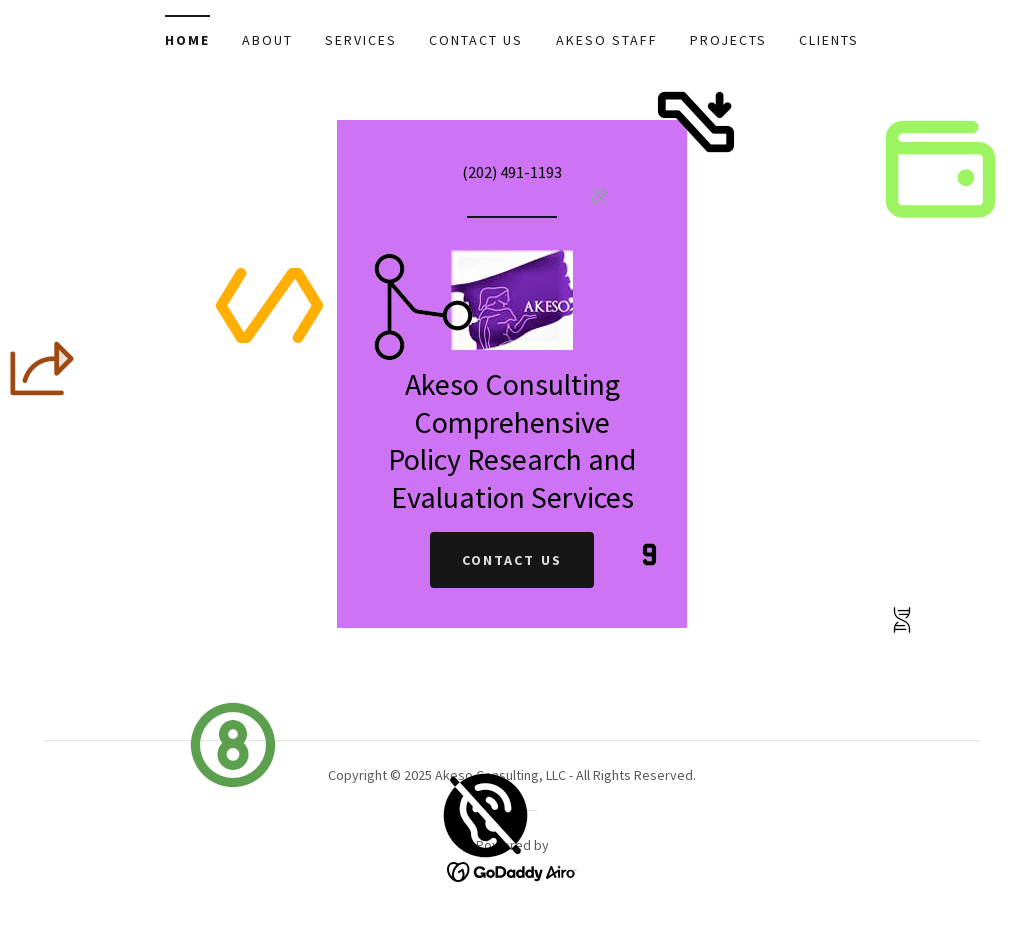 The image size is (1024, 938). I want to click on polymer project branding or logo, so click(269, 305).